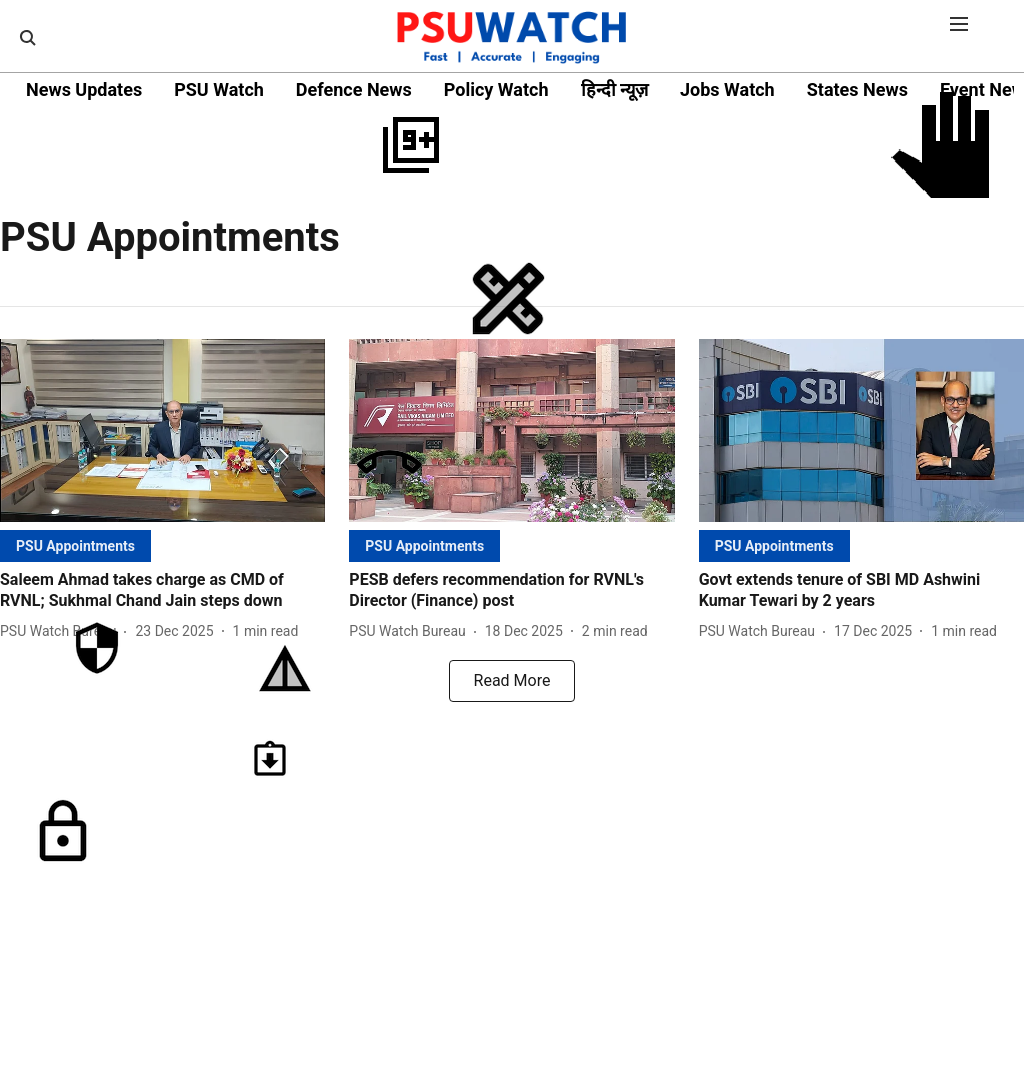  Describe the element at coordinates (508, 299) in the screenshot. I see `access design tools or editing options` at that location.